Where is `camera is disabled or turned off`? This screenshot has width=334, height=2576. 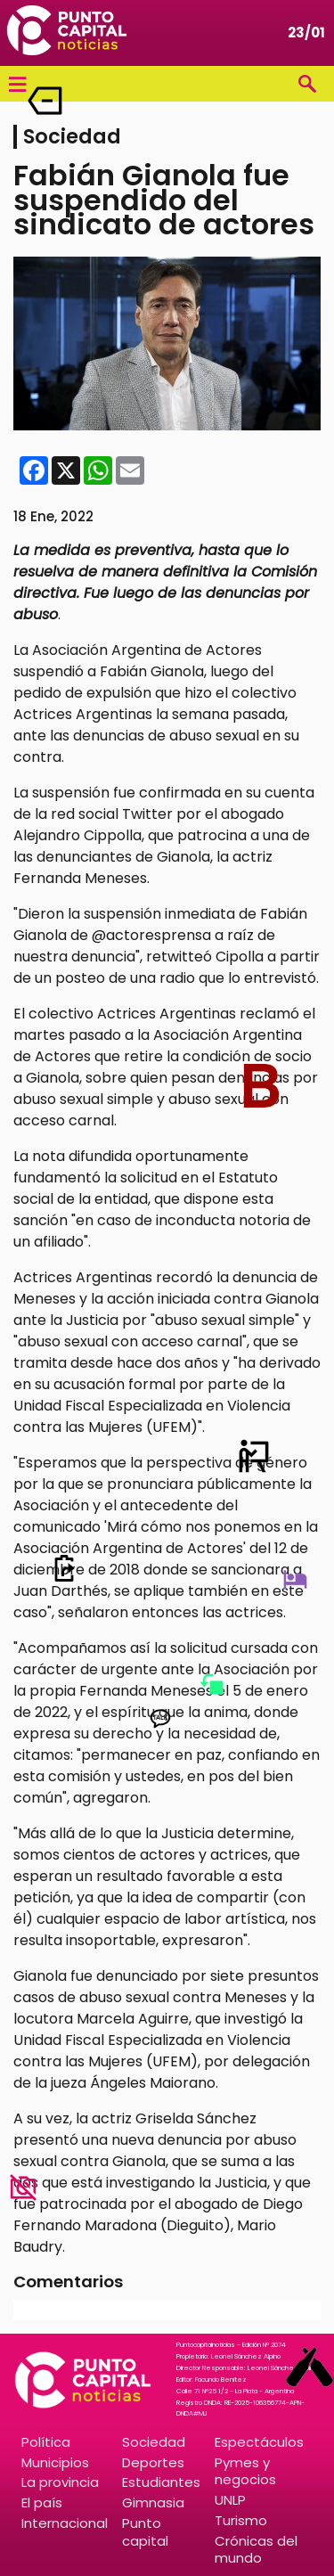 camera is disabled or turned off is located at coordinates (23, 2188).